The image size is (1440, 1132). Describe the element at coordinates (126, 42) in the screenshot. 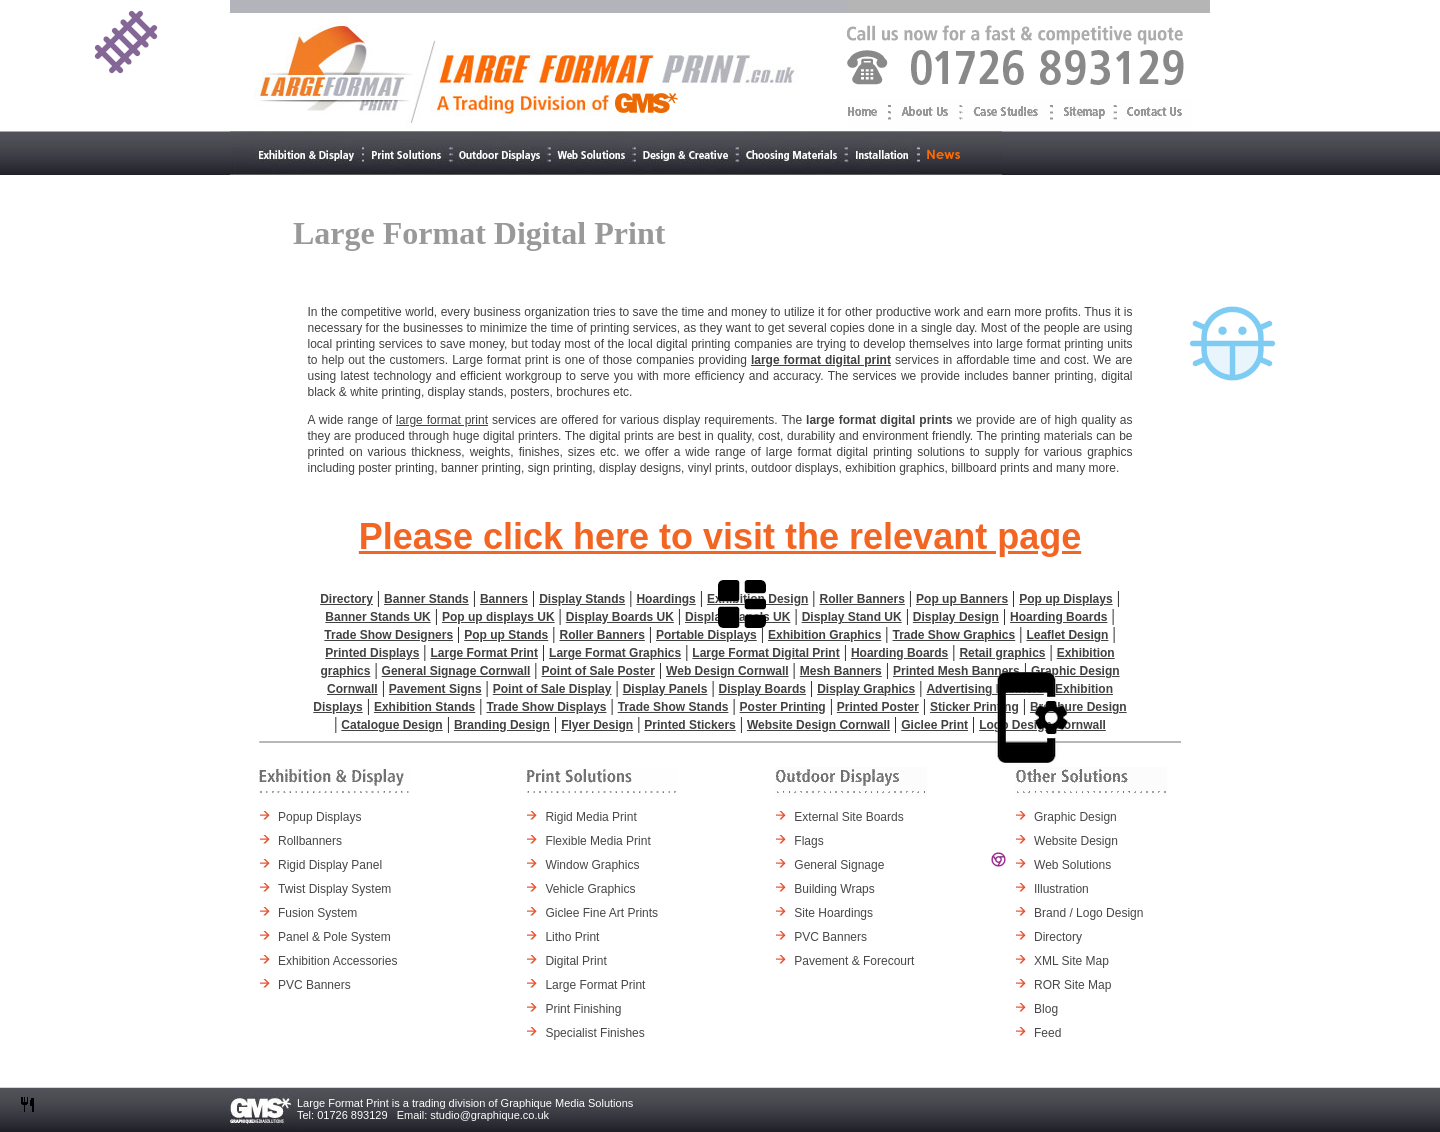

I see `view train or rail transit options` at that location.